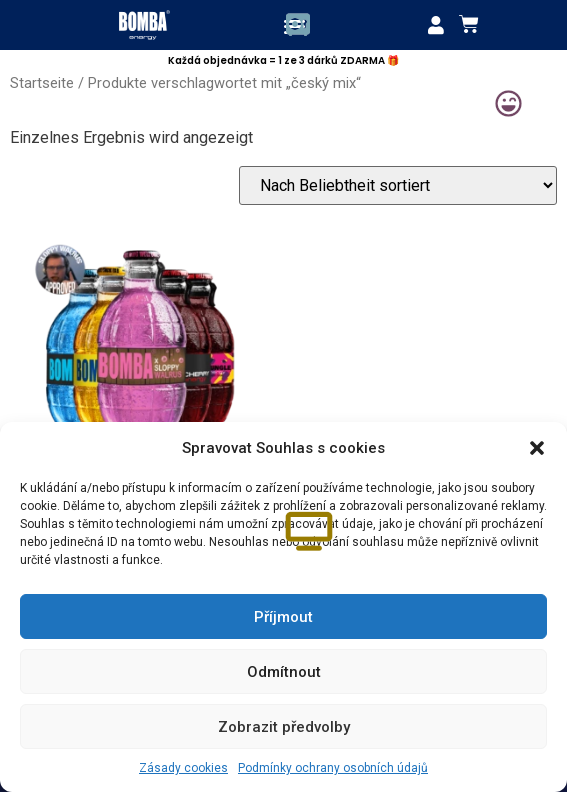  Describe the element at coordinates (309, 530) in the screenshot. I see `open tv or video streaming app` at that location.